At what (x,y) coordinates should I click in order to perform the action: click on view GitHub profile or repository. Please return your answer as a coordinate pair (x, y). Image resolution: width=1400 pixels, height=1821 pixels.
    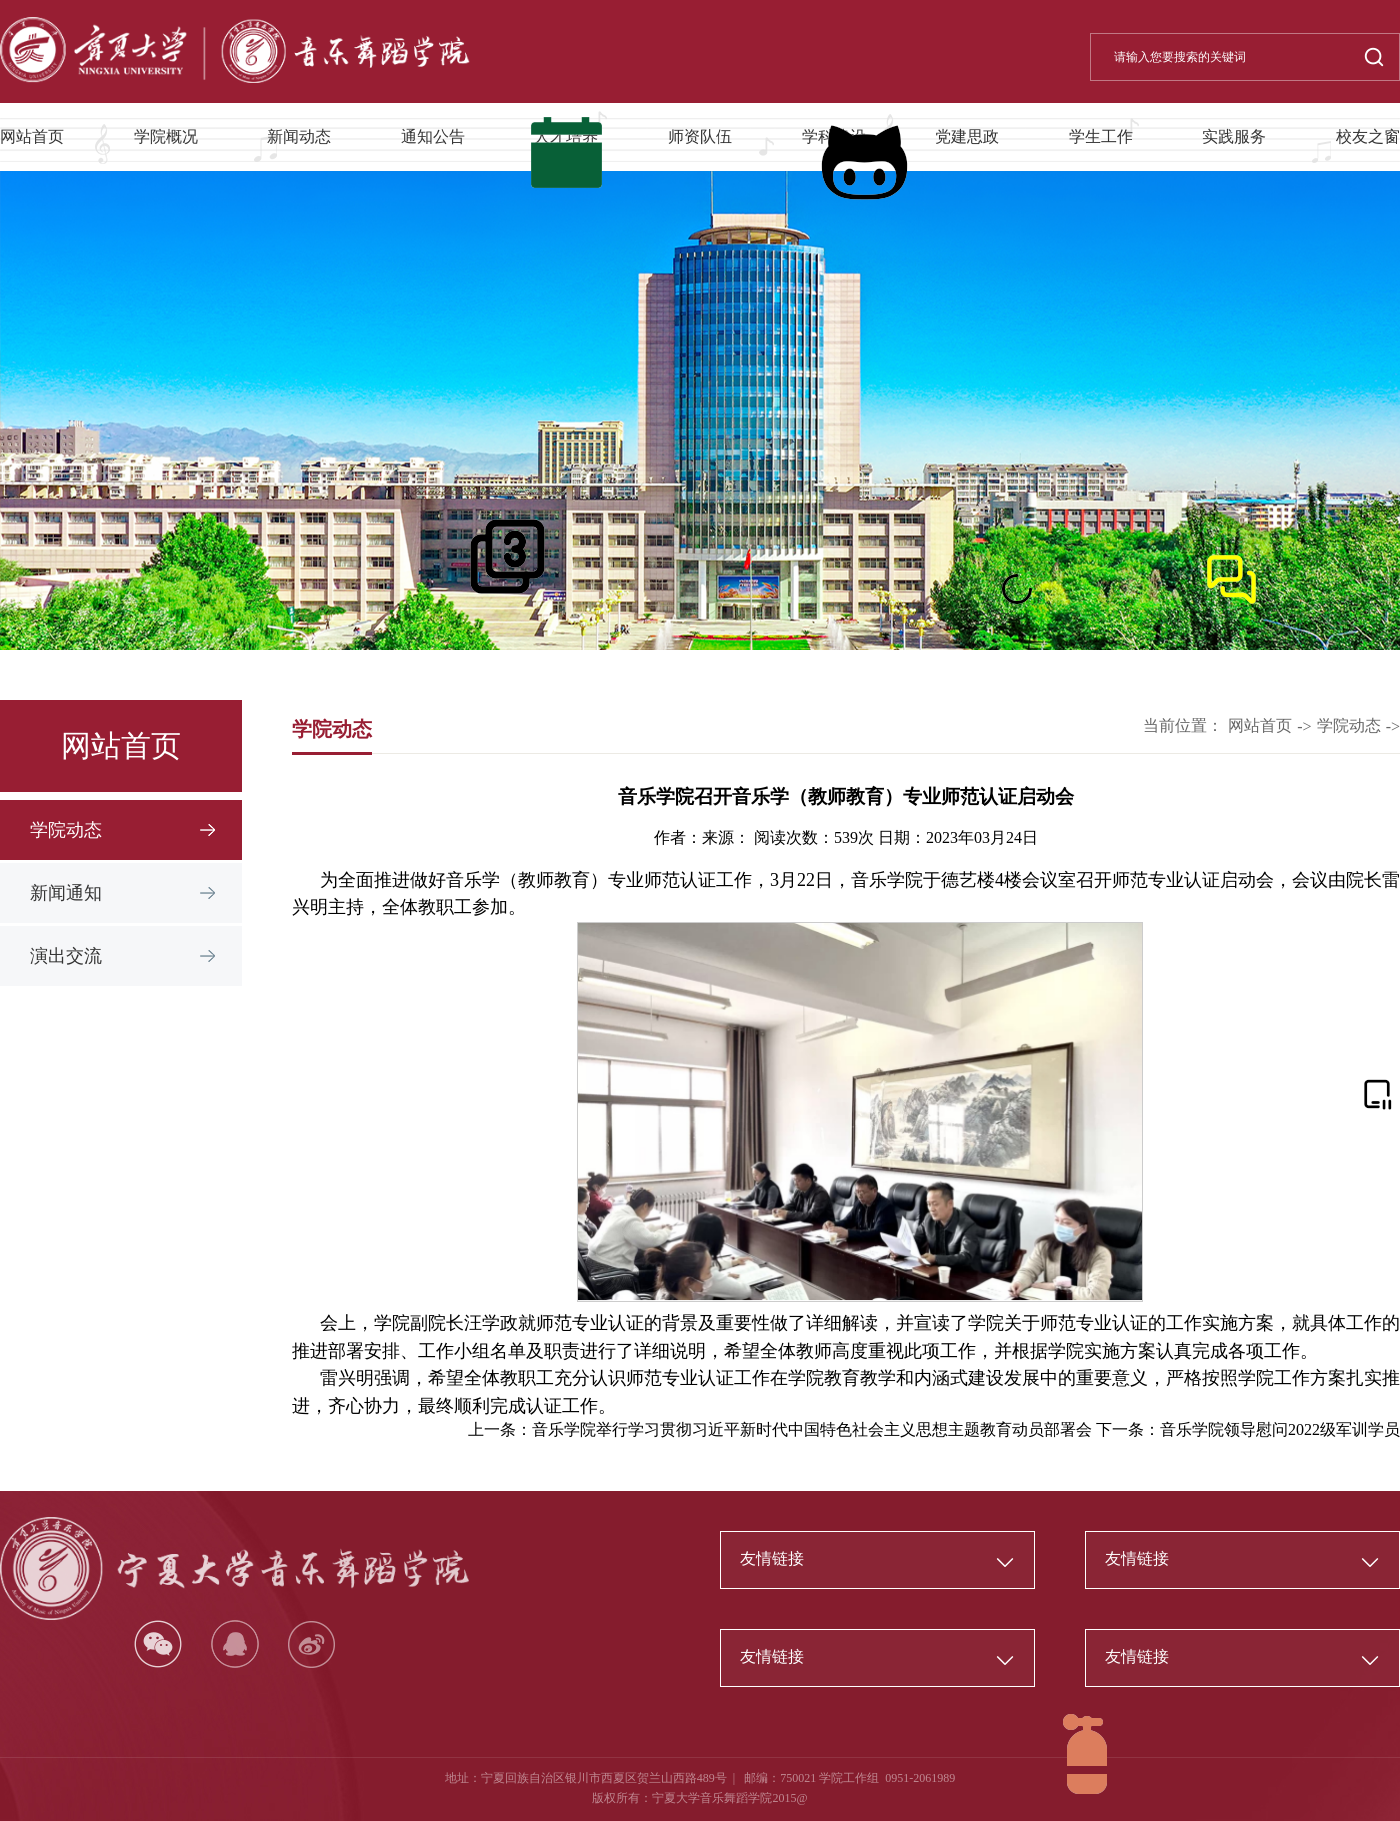
    Looking at the image, I should click on (864, 162).